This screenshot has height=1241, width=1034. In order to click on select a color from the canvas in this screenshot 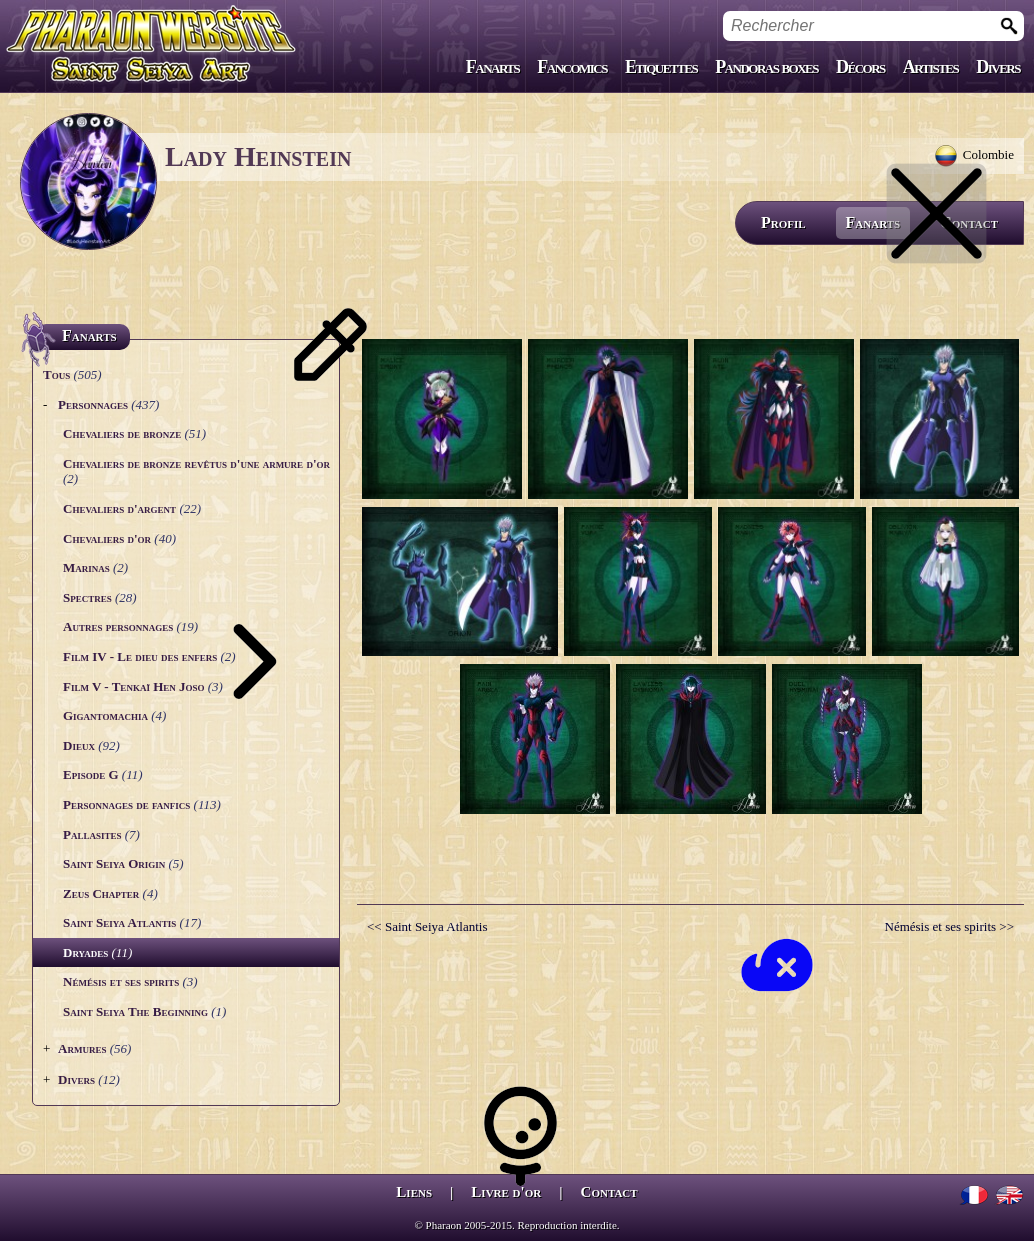, I will do `click(330, 344)`.